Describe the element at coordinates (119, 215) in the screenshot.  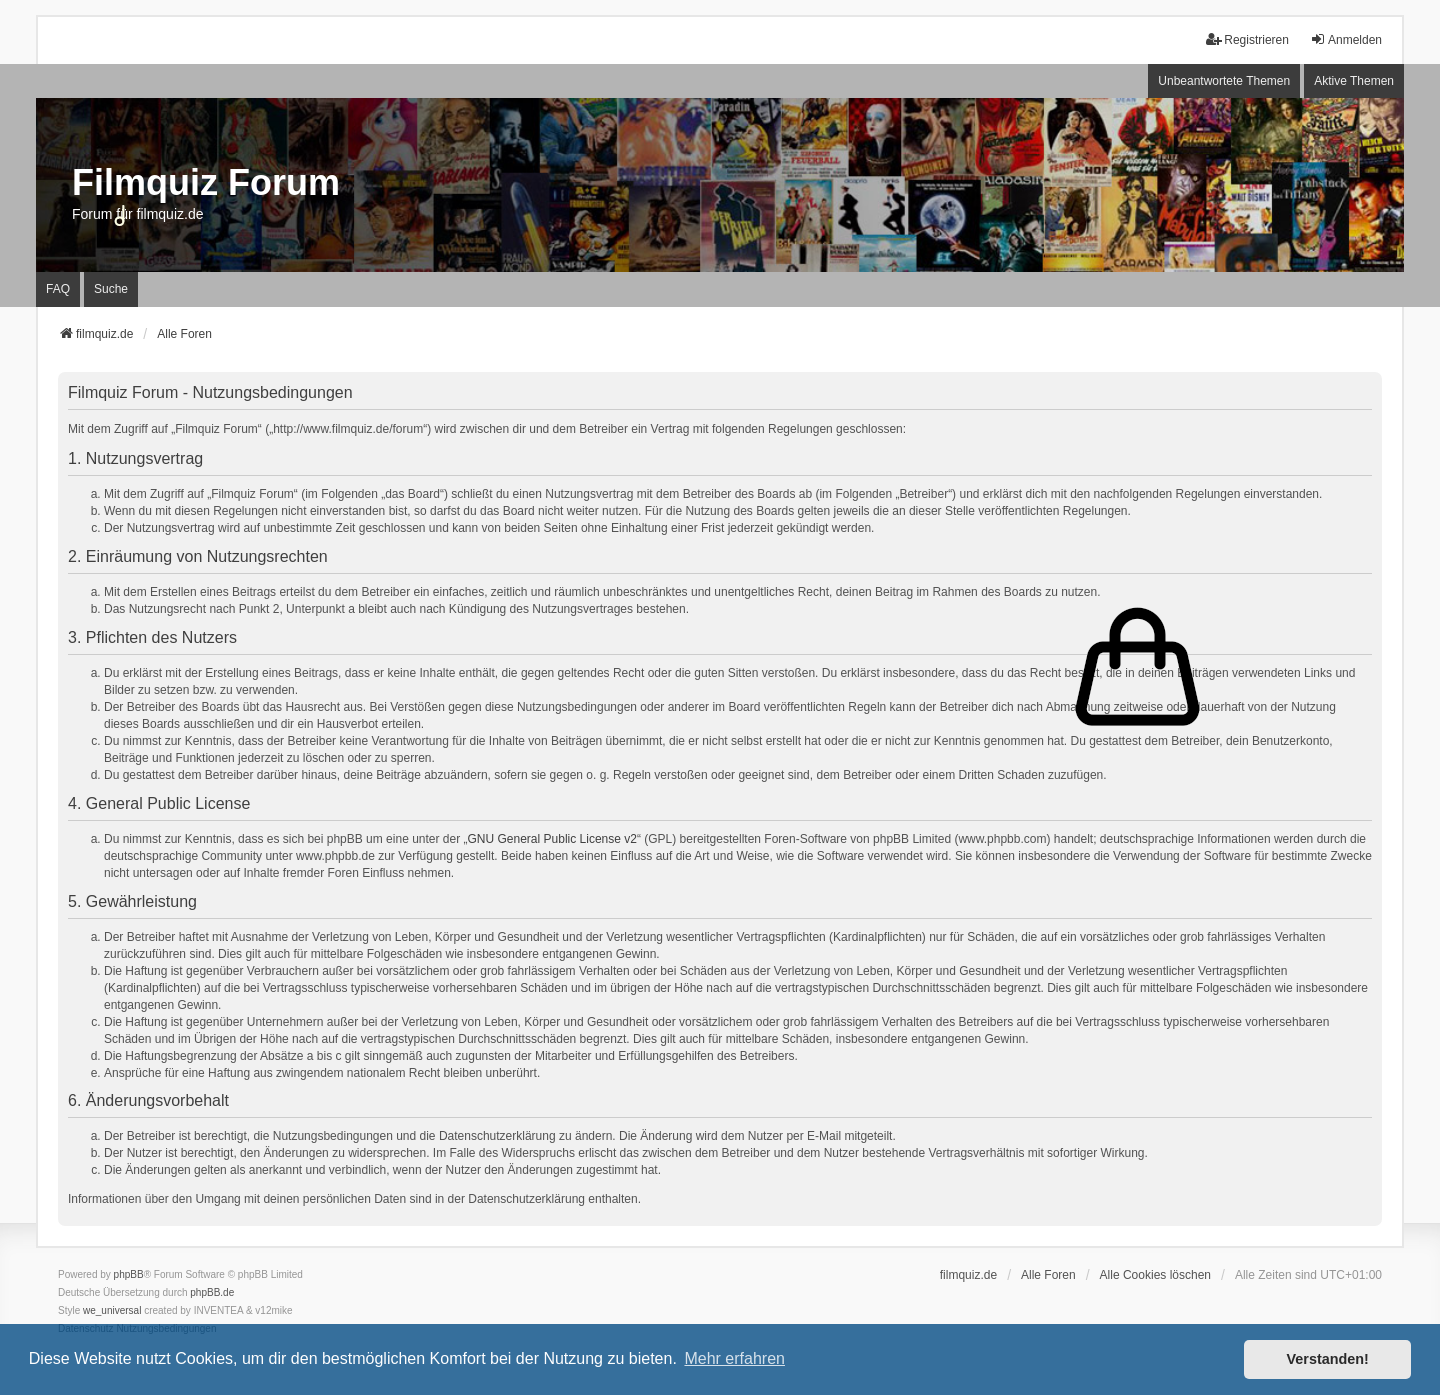
I see `access music library or audio files` at that location.